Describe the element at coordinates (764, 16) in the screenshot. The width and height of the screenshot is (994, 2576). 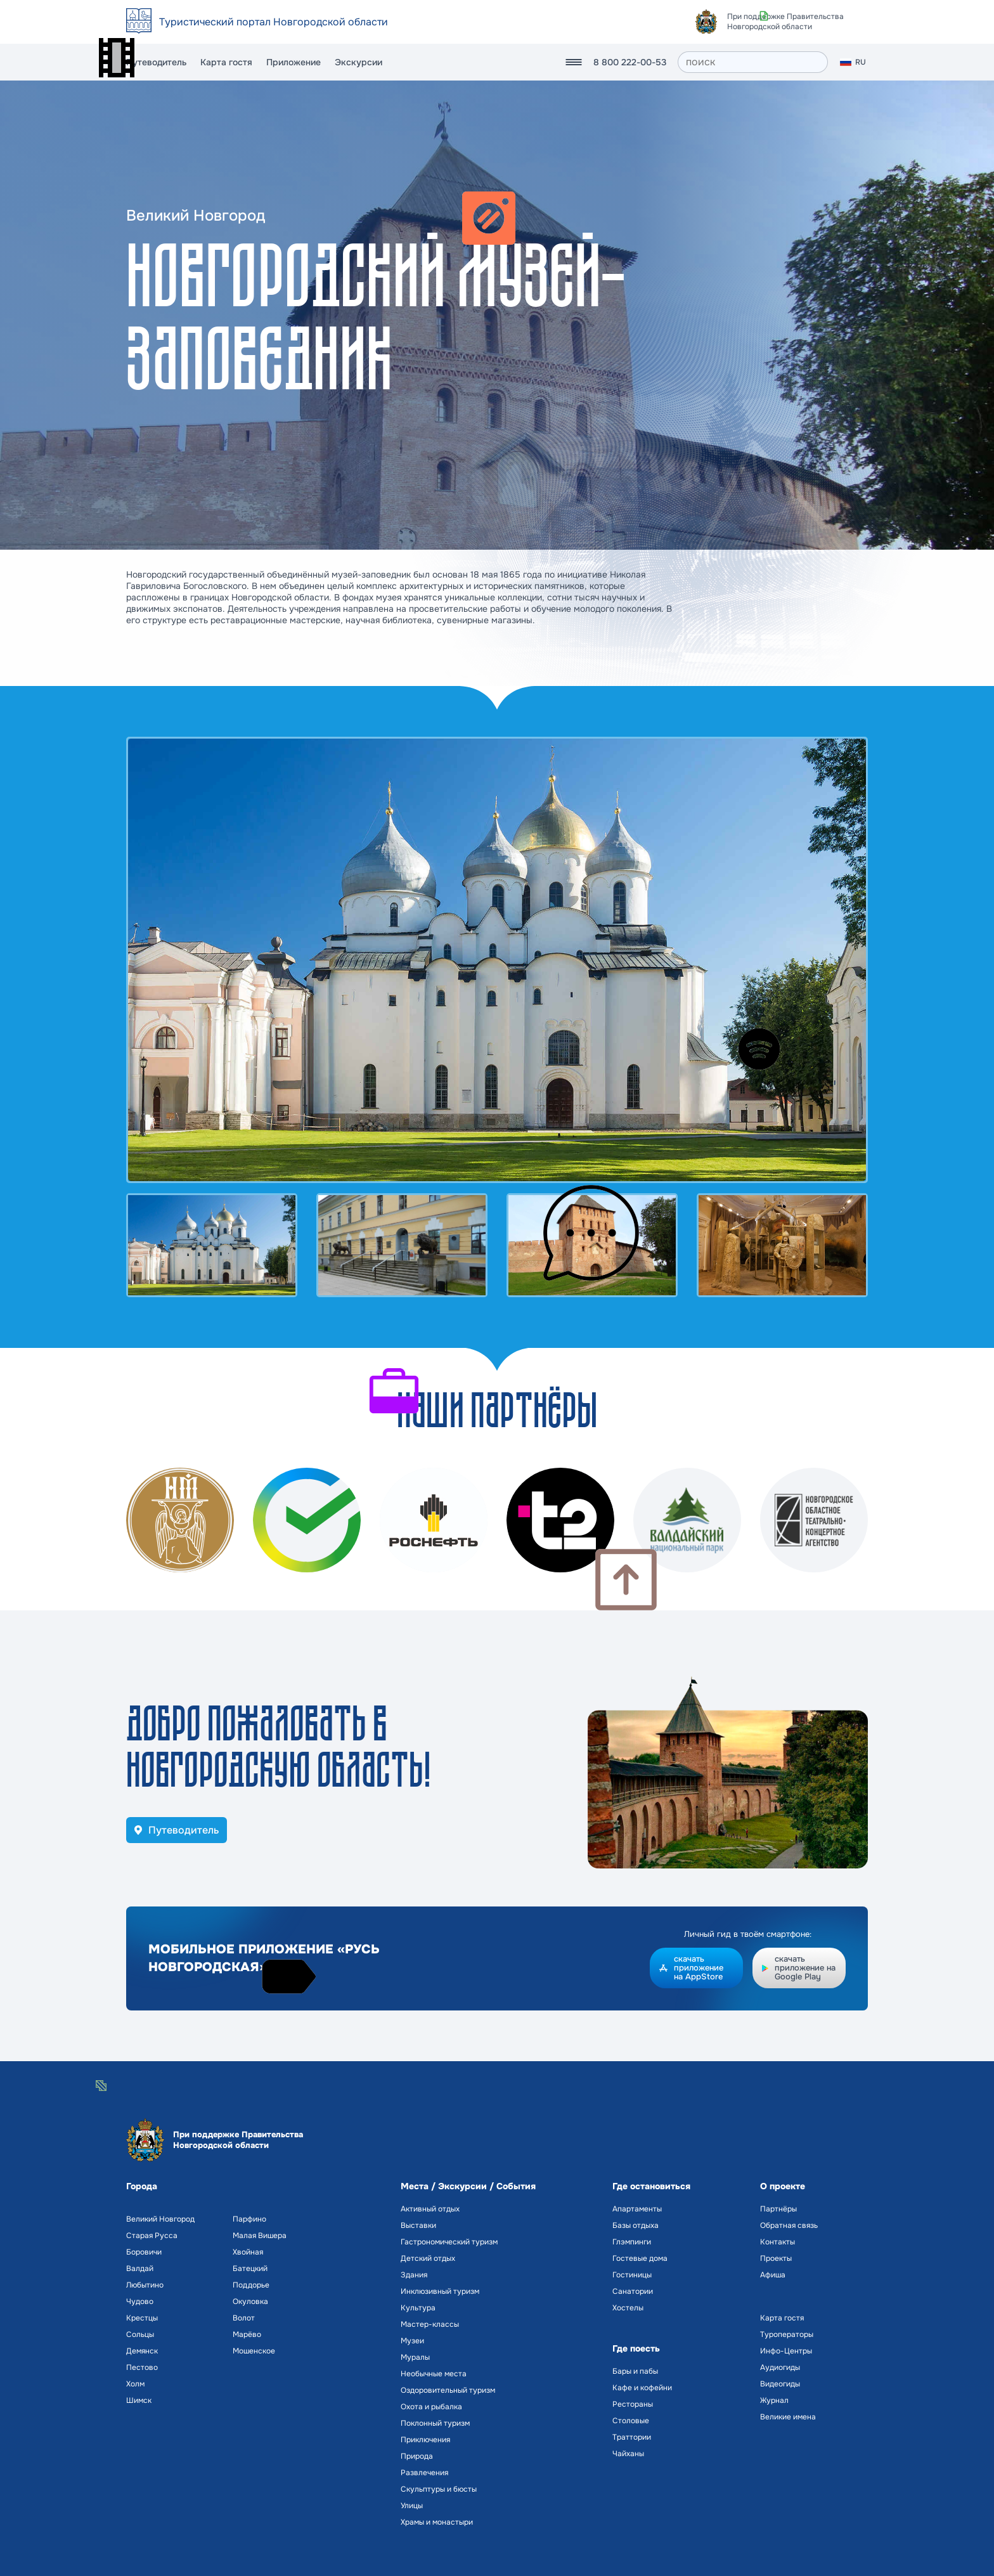
I see `search within a document` at that location.